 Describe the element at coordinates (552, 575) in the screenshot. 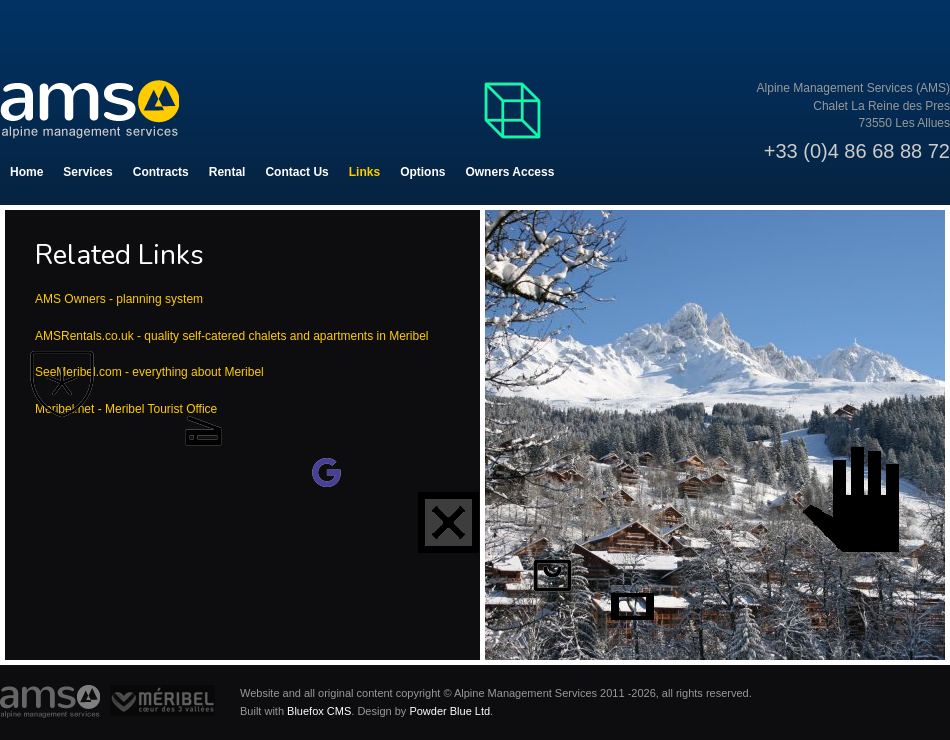

I see `view your shopping bag` at that location.